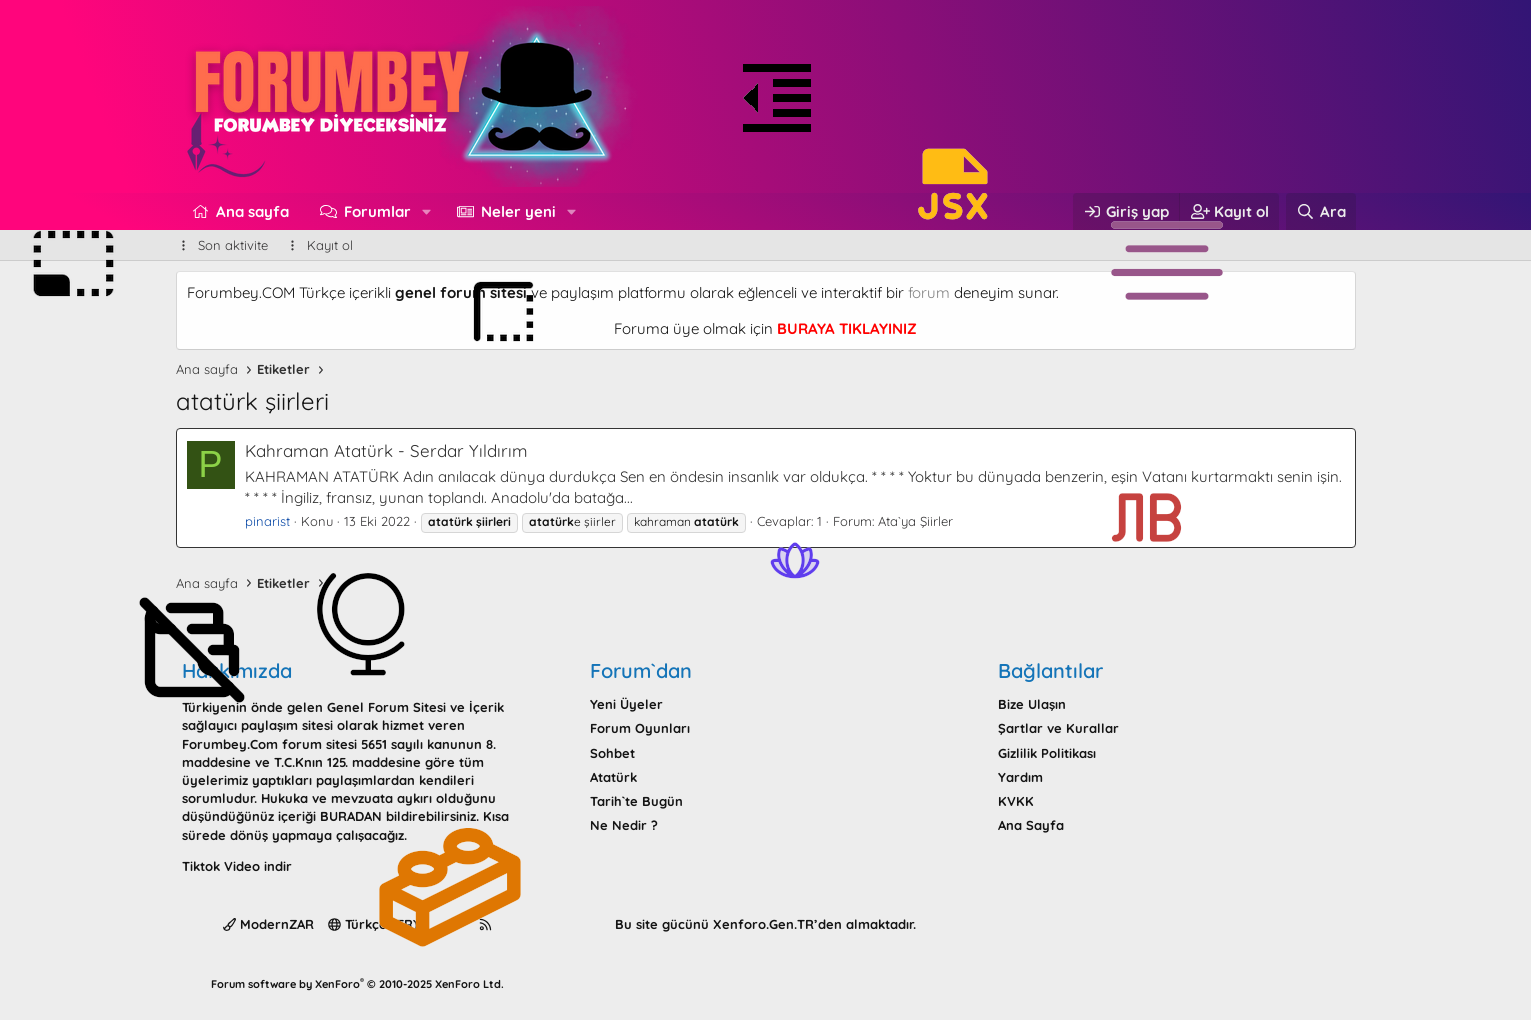 Image resolution: width=1531 pixels, height=1020 pixels. I want to click on indicates Kyrgyzstani som currency, so click(1146, 517).